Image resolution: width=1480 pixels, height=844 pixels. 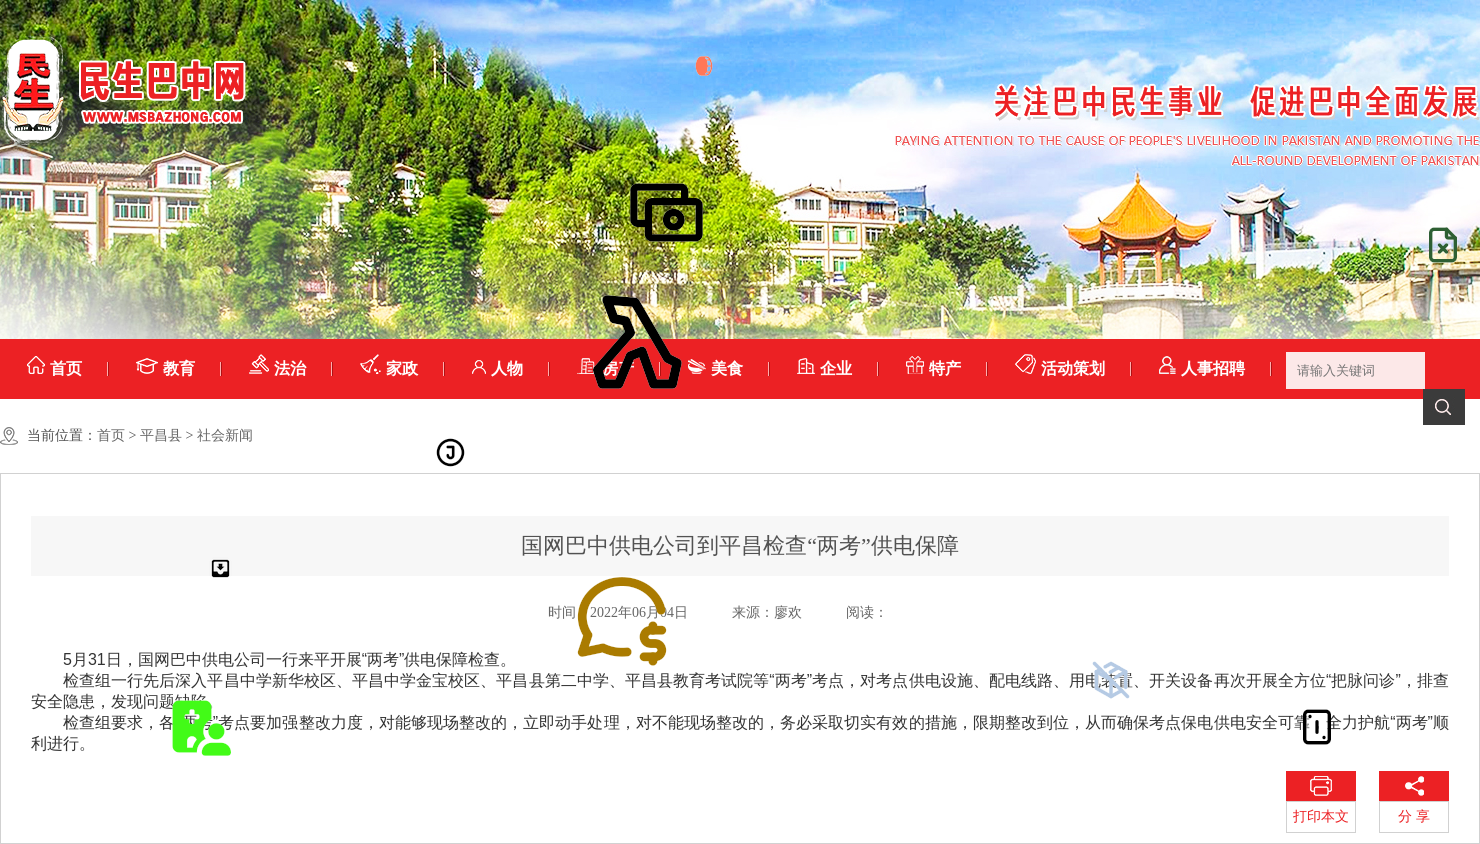 I want to click on view patient profile or medical records, so click(x=198, y=726).